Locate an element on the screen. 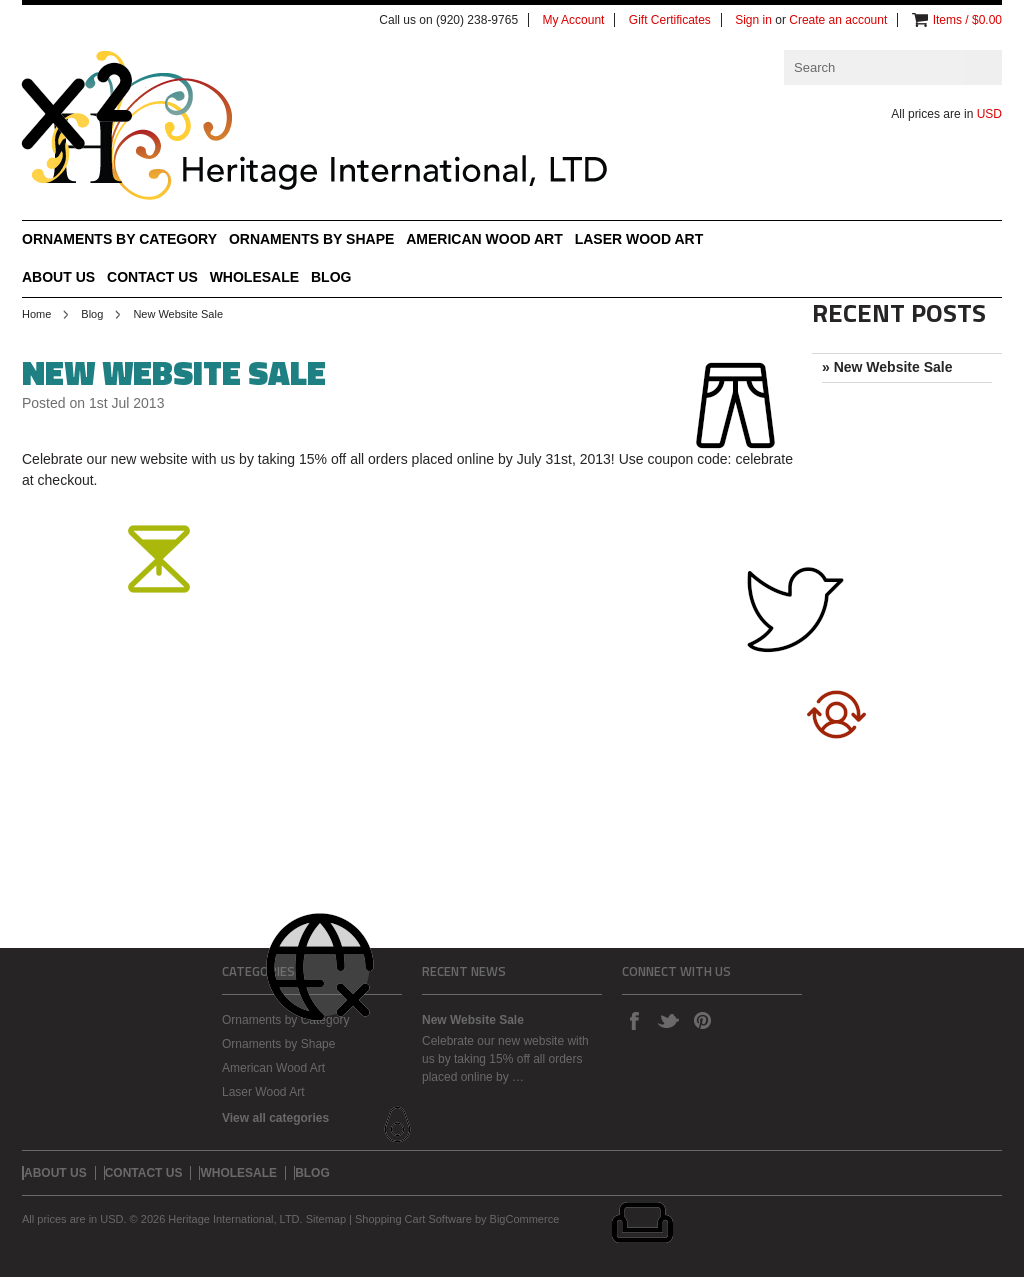 This screenshot has height=1277, width=1024. indicates healthy or vegetarian food options is located at coordinates (397, 1124).